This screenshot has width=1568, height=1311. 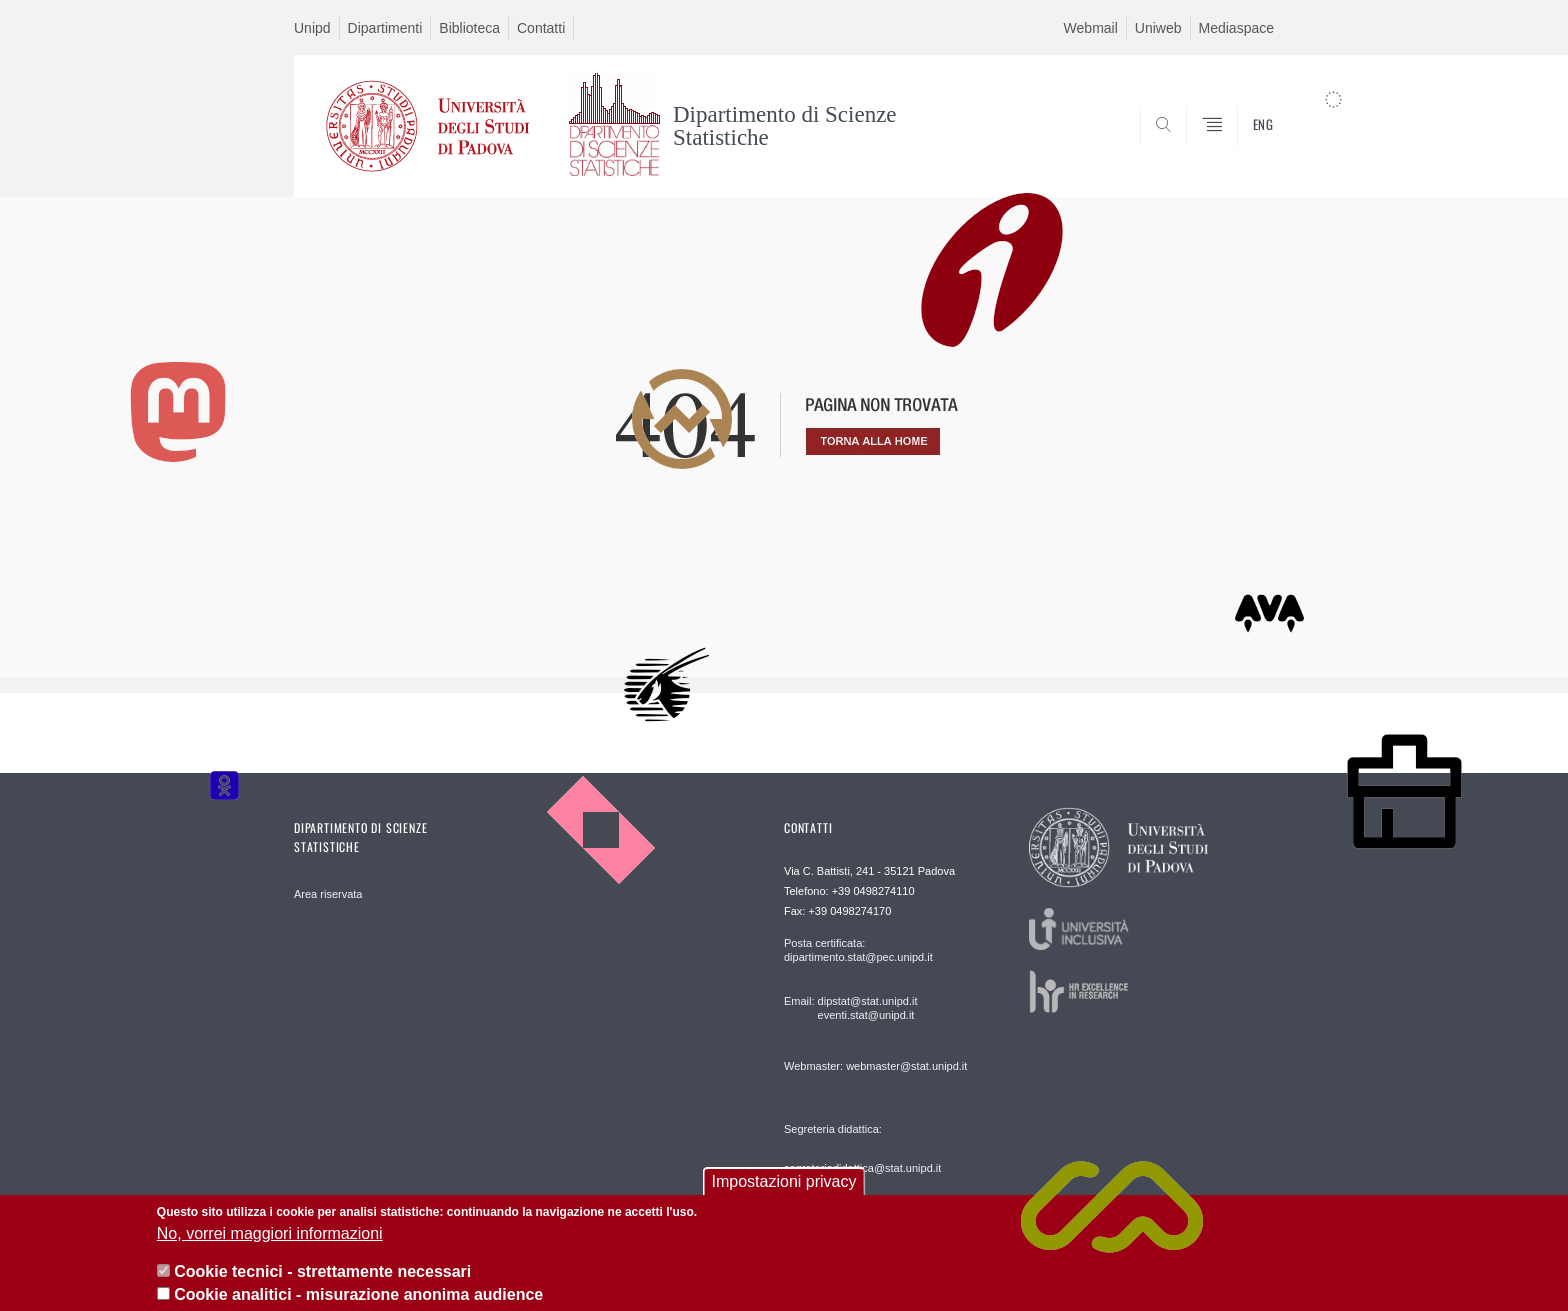 I want to click on open the Mastodon app, so click(x=178, y=412).